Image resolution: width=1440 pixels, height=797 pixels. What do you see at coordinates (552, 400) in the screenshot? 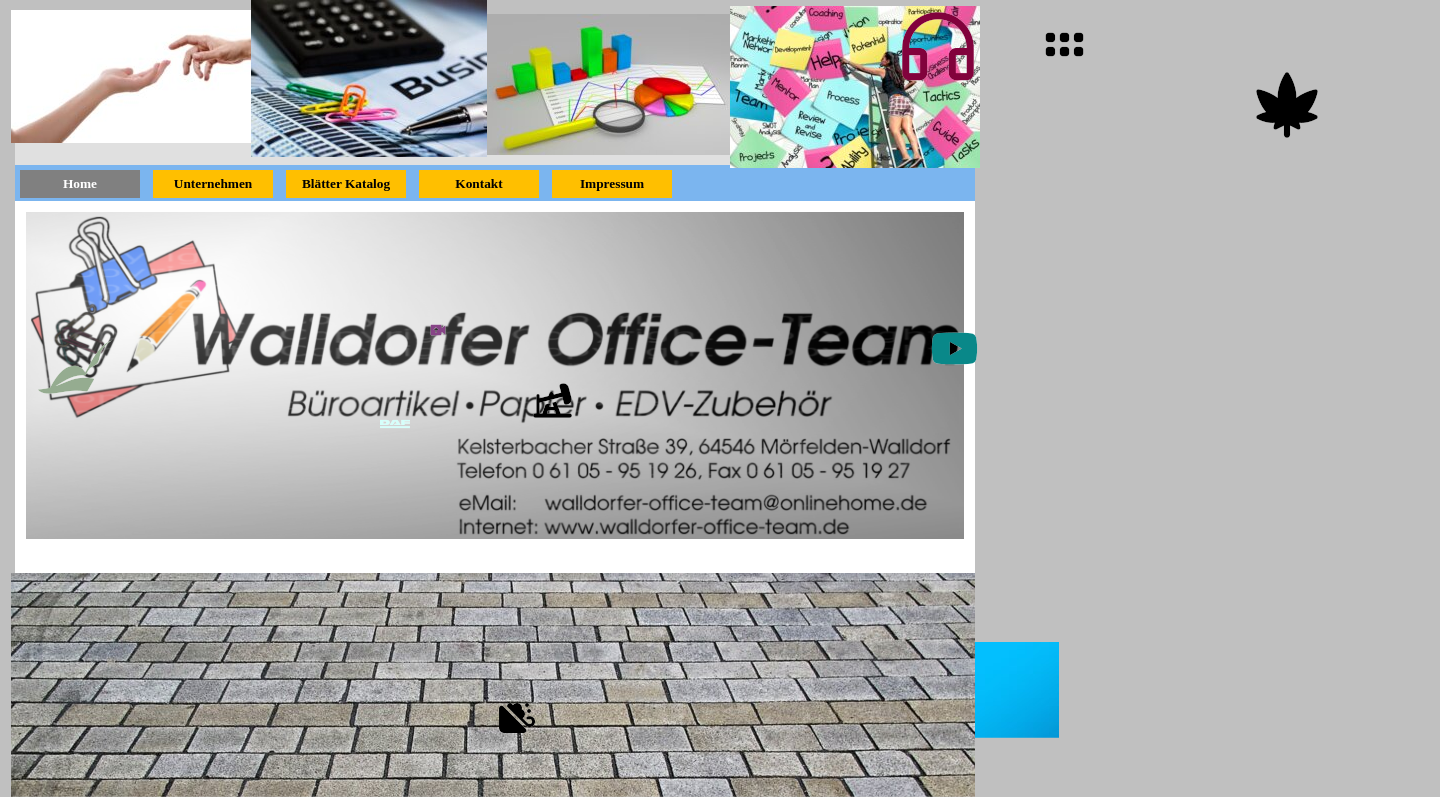
I see `represents oil and gas industry or energy sector` at bounding box center [552, 400].